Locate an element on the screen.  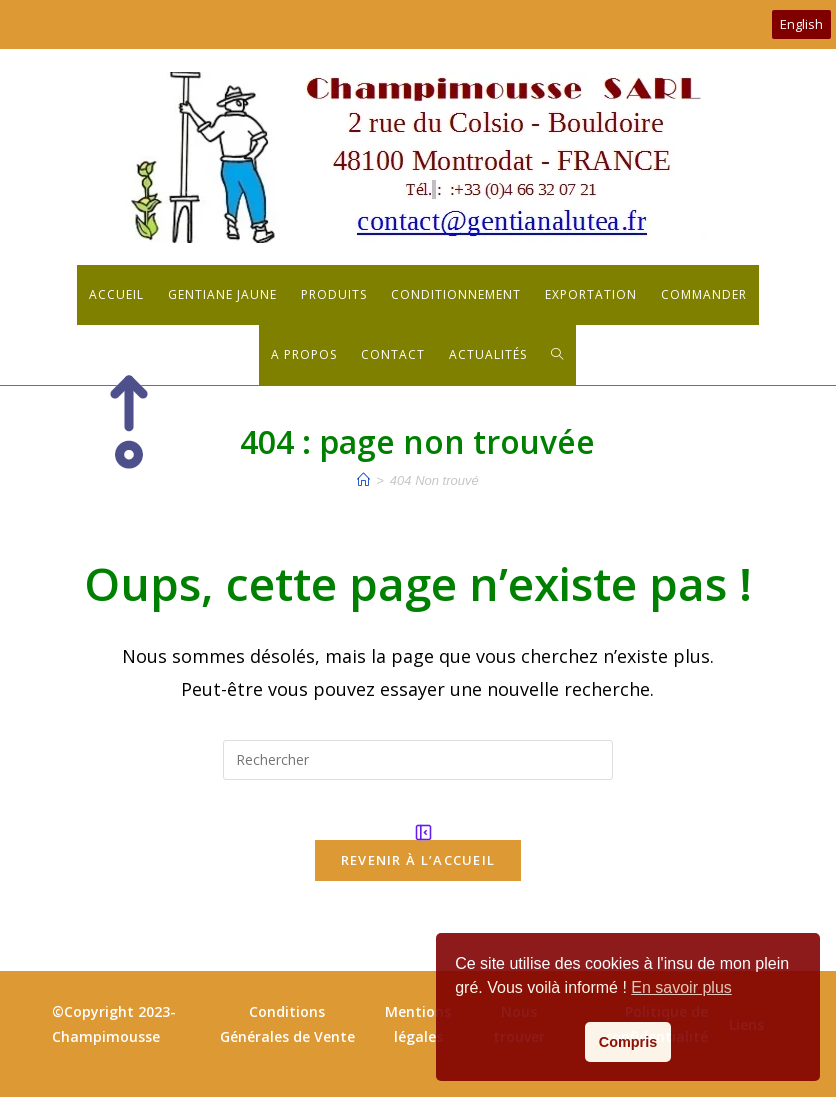
move item up in a list or sequence is located at coordinates (129, 422).